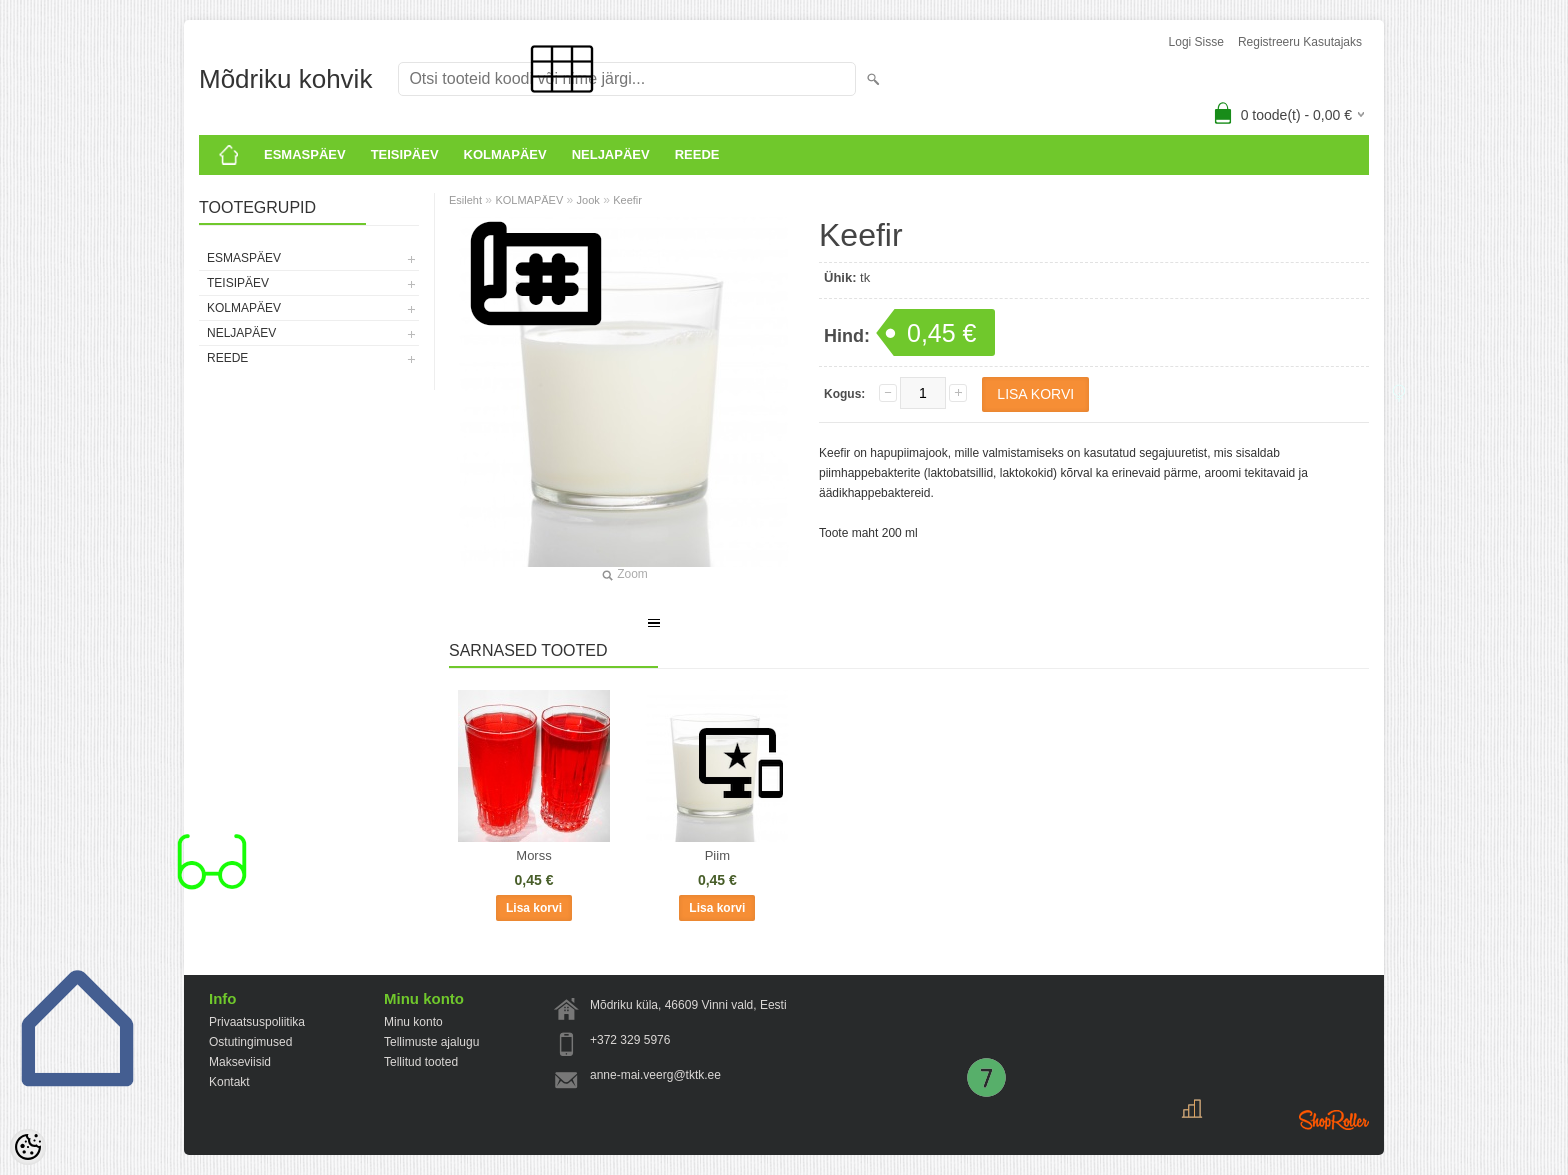 The image size is (1568, 1175). Describe the element at coordinates (741, 763) in the screenshot. I see `view important or starred devices` at that location.